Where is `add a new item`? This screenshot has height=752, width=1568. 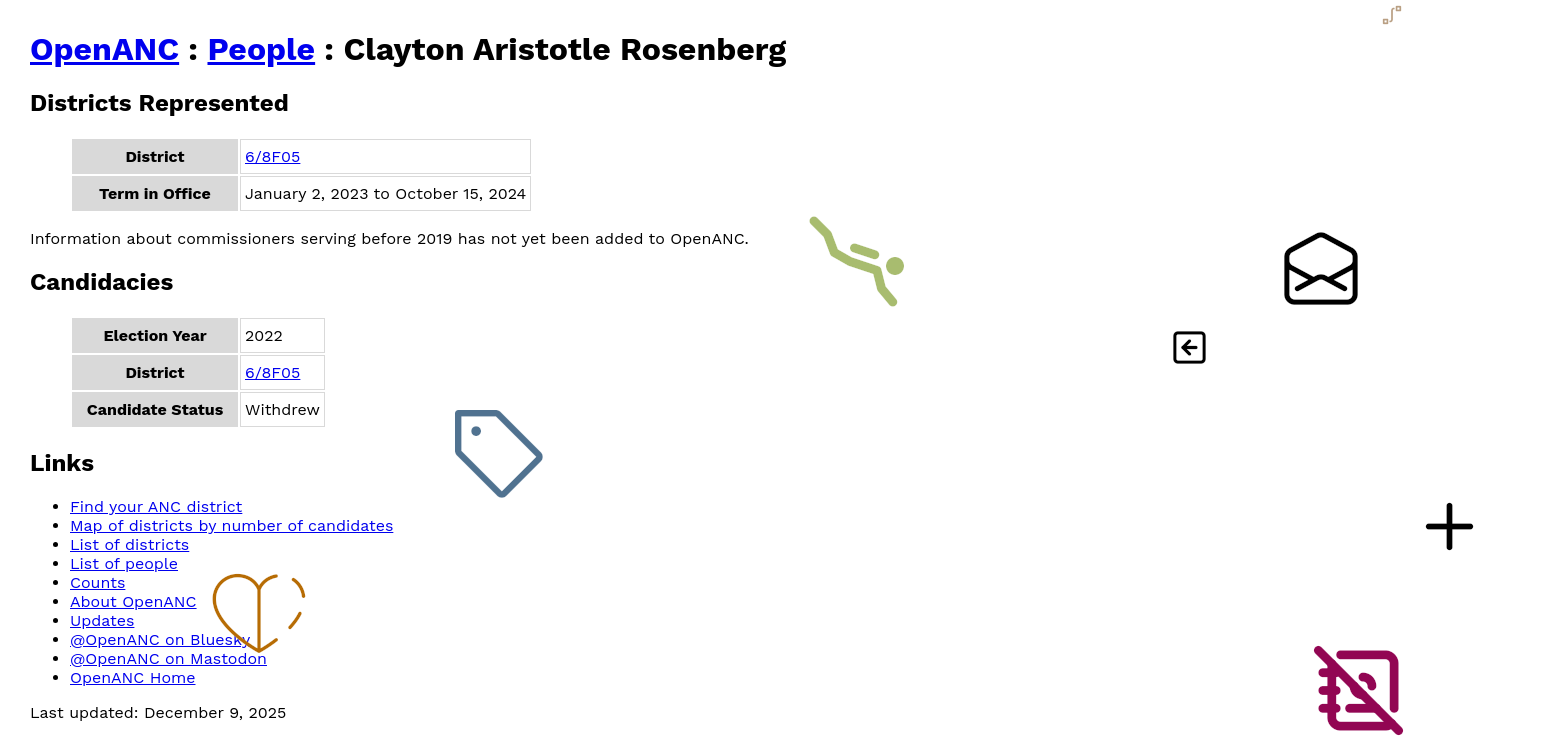 add a new item is located at coordinates (1449, 526).